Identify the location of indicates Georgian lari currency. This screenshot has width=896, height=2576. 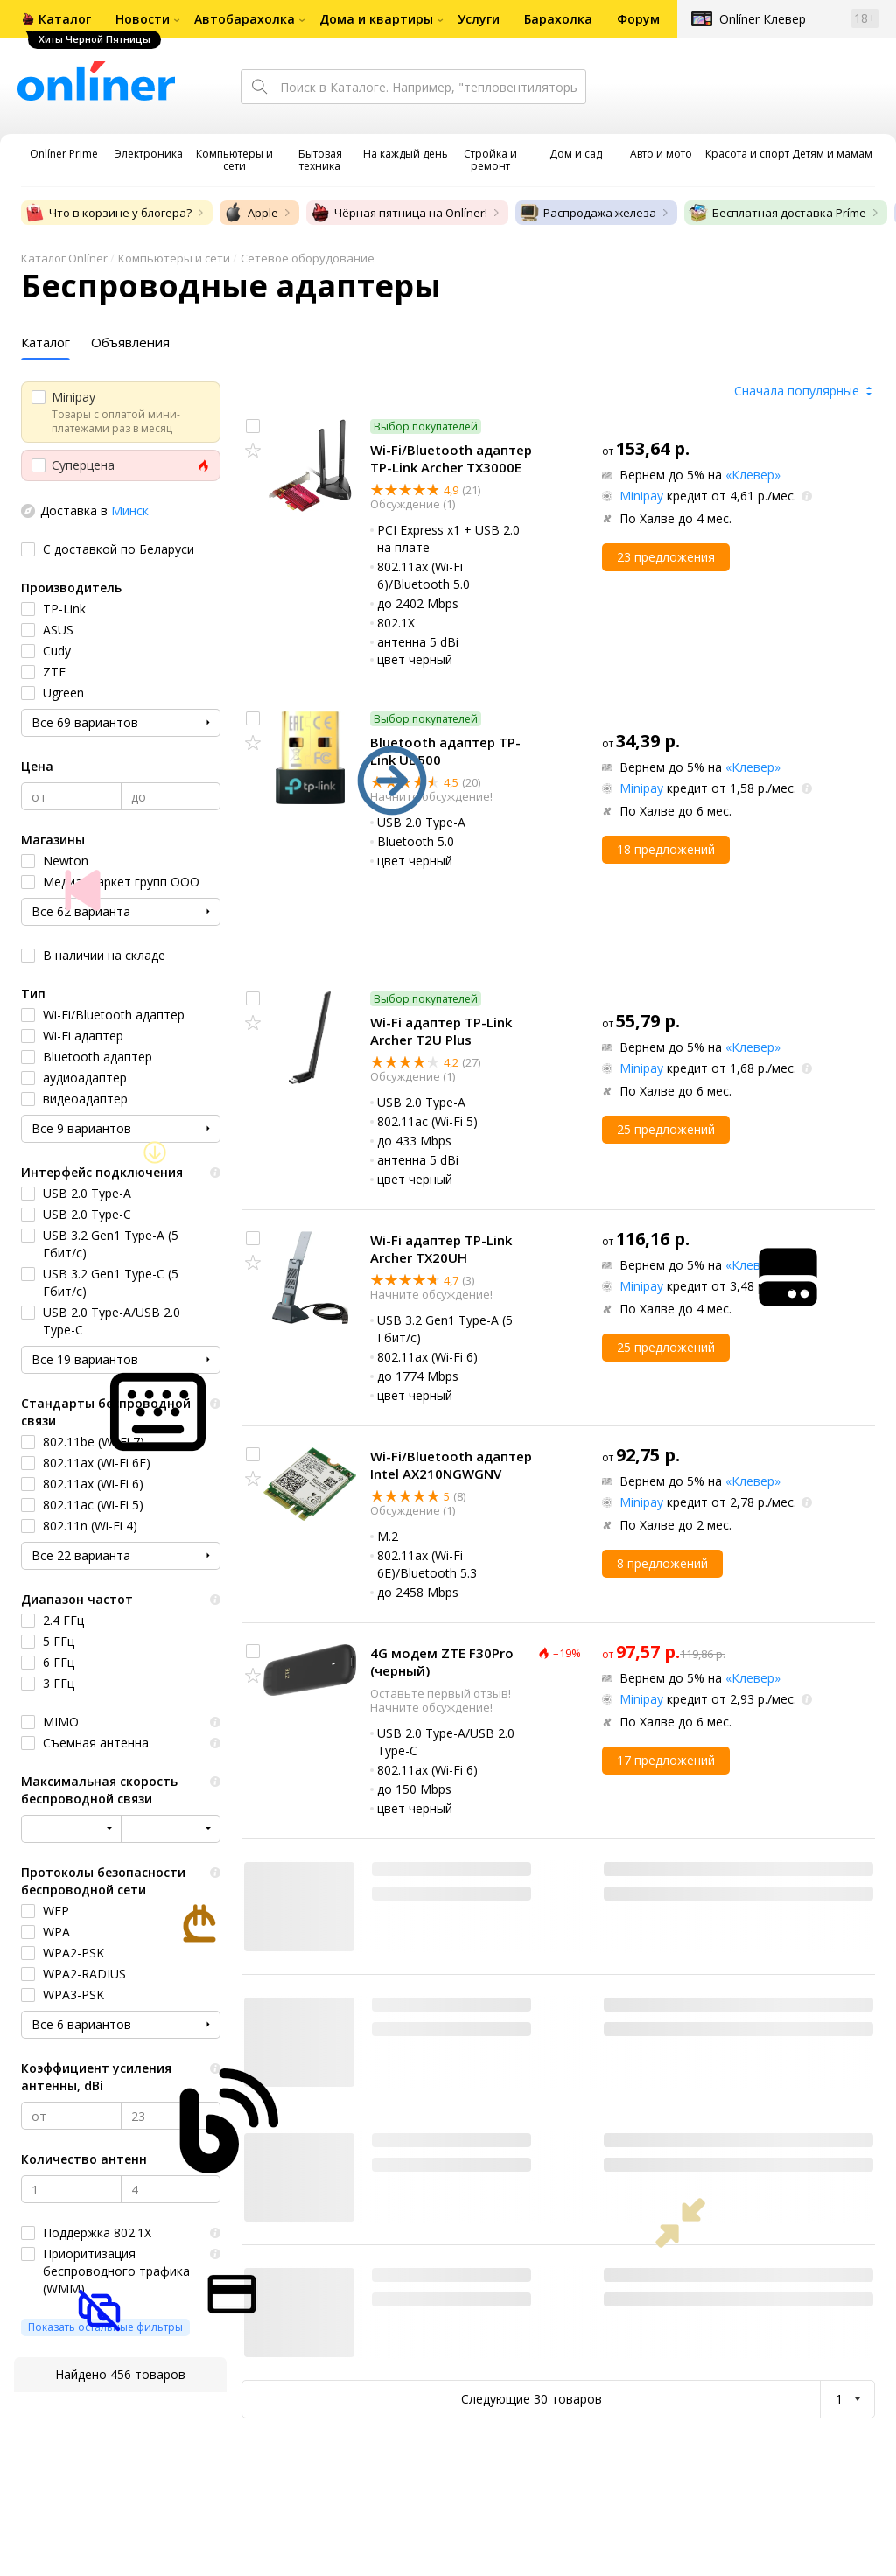
(200, 1926).